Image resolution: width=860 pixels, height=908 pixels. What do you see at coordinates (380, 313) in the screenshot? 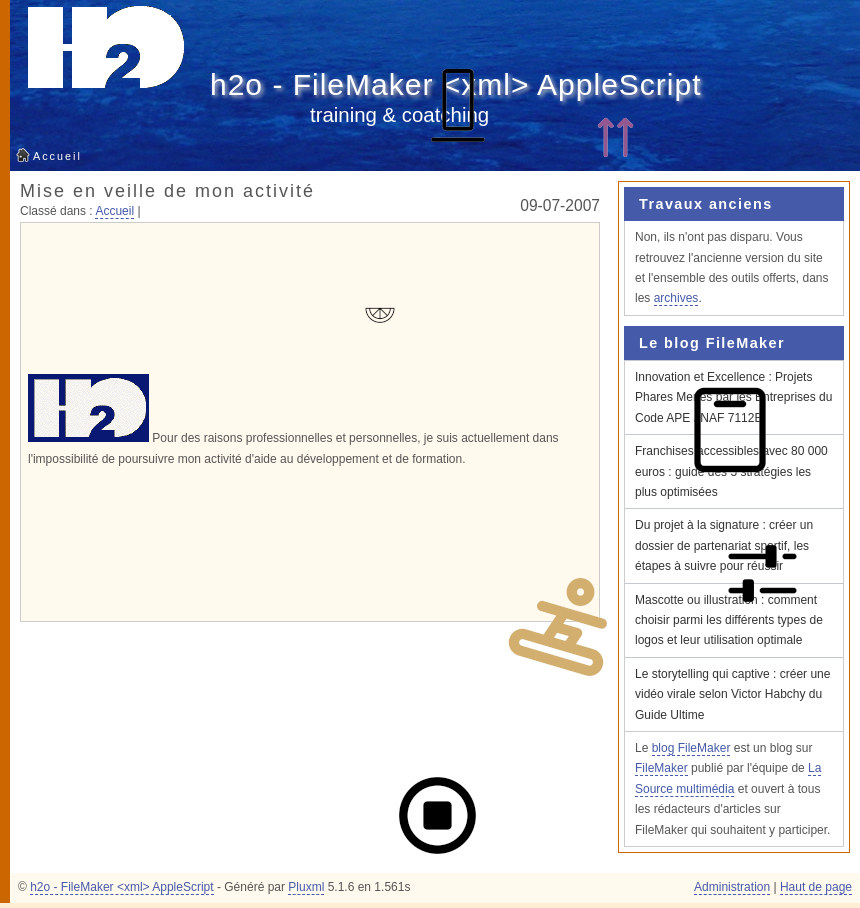
I see `indicates citrus or fruit-related content` at bounding box center [380, 313].